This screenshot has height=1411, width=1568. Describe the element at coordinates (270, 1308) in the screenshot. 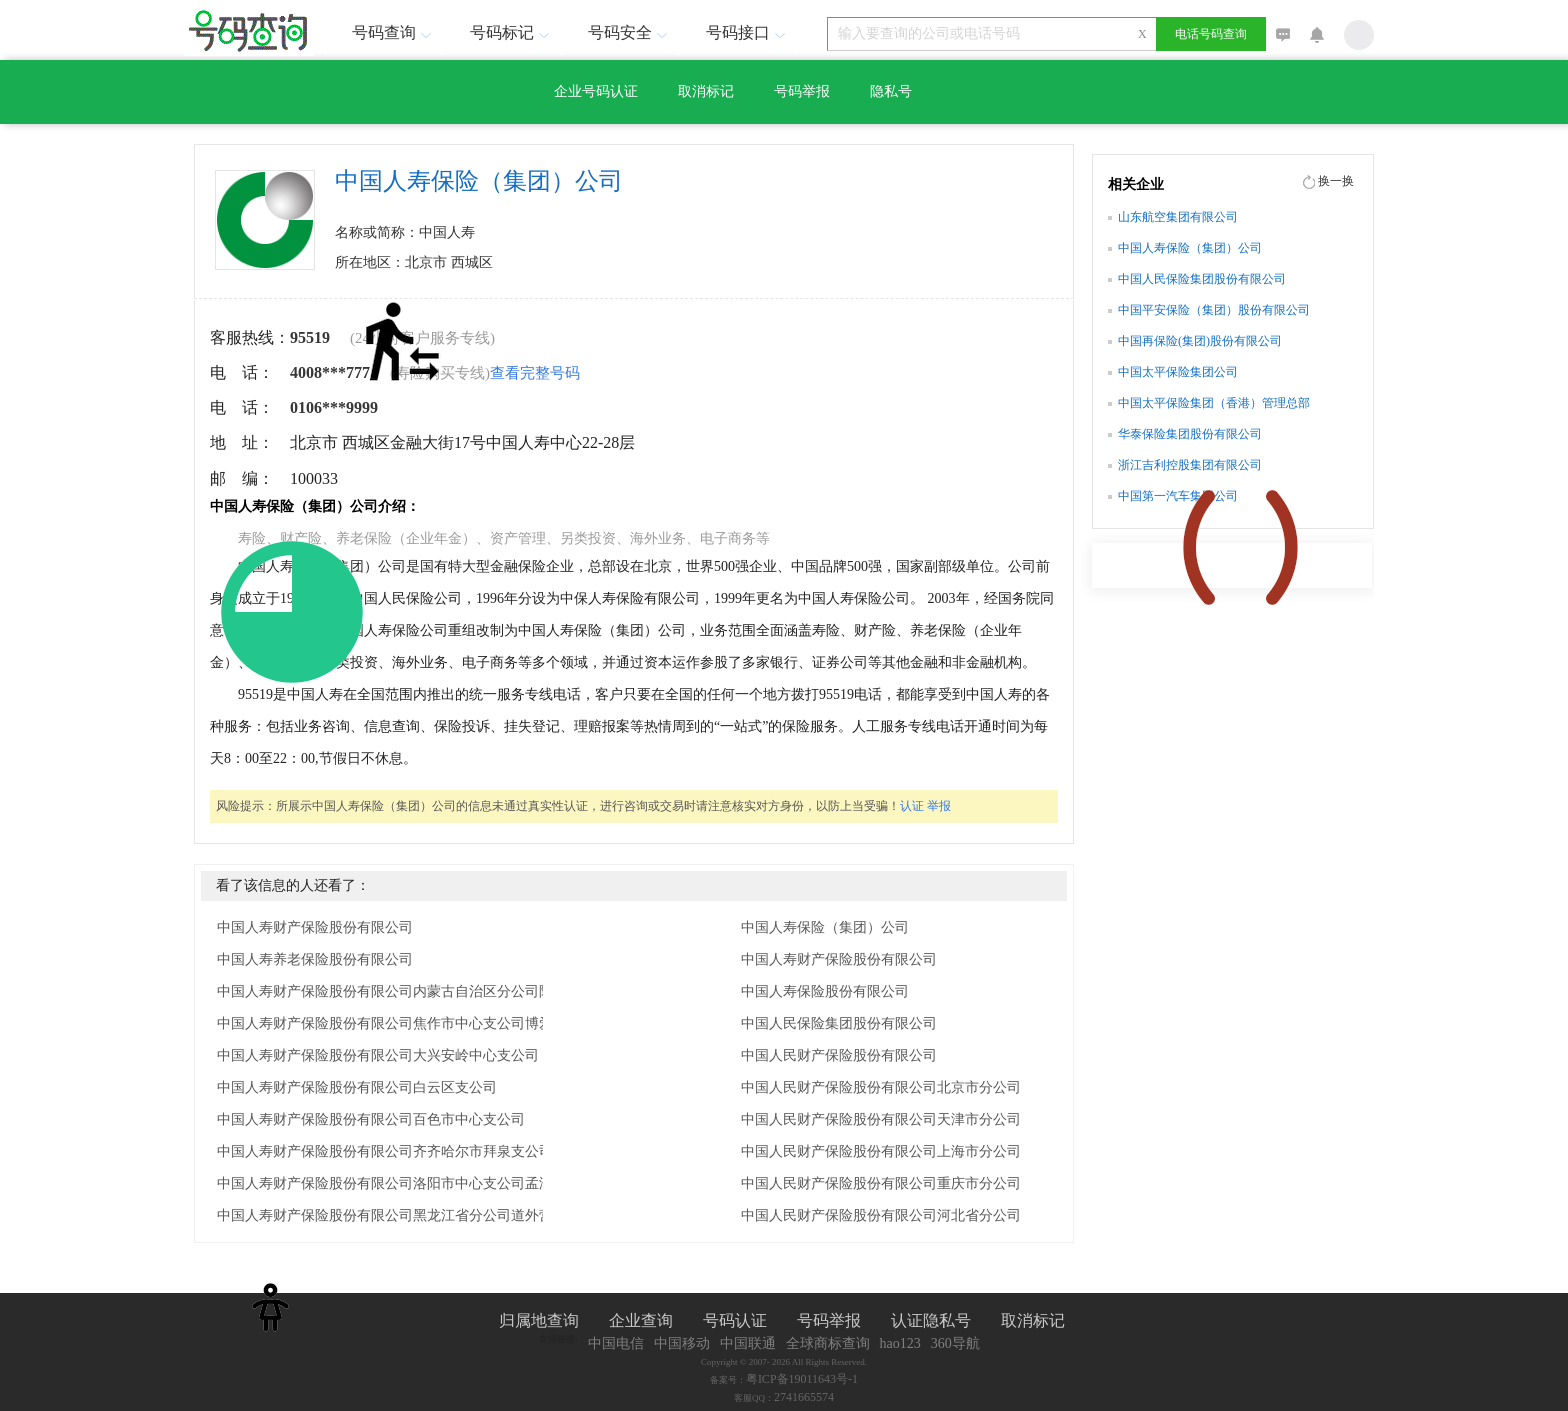

I see `indicates women's restroom` at that location.